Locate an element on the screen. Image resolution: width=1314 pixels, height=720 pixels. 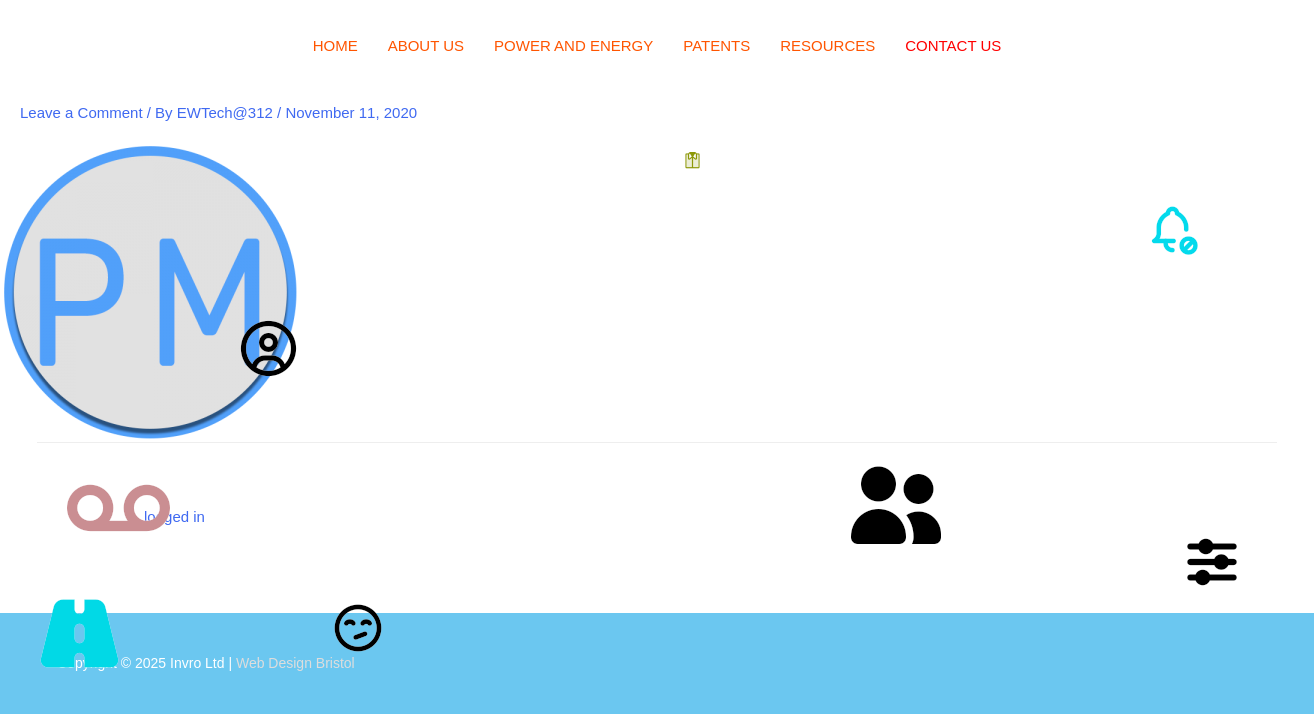
view clothing or apparel items is located at coordinates (692, 160).